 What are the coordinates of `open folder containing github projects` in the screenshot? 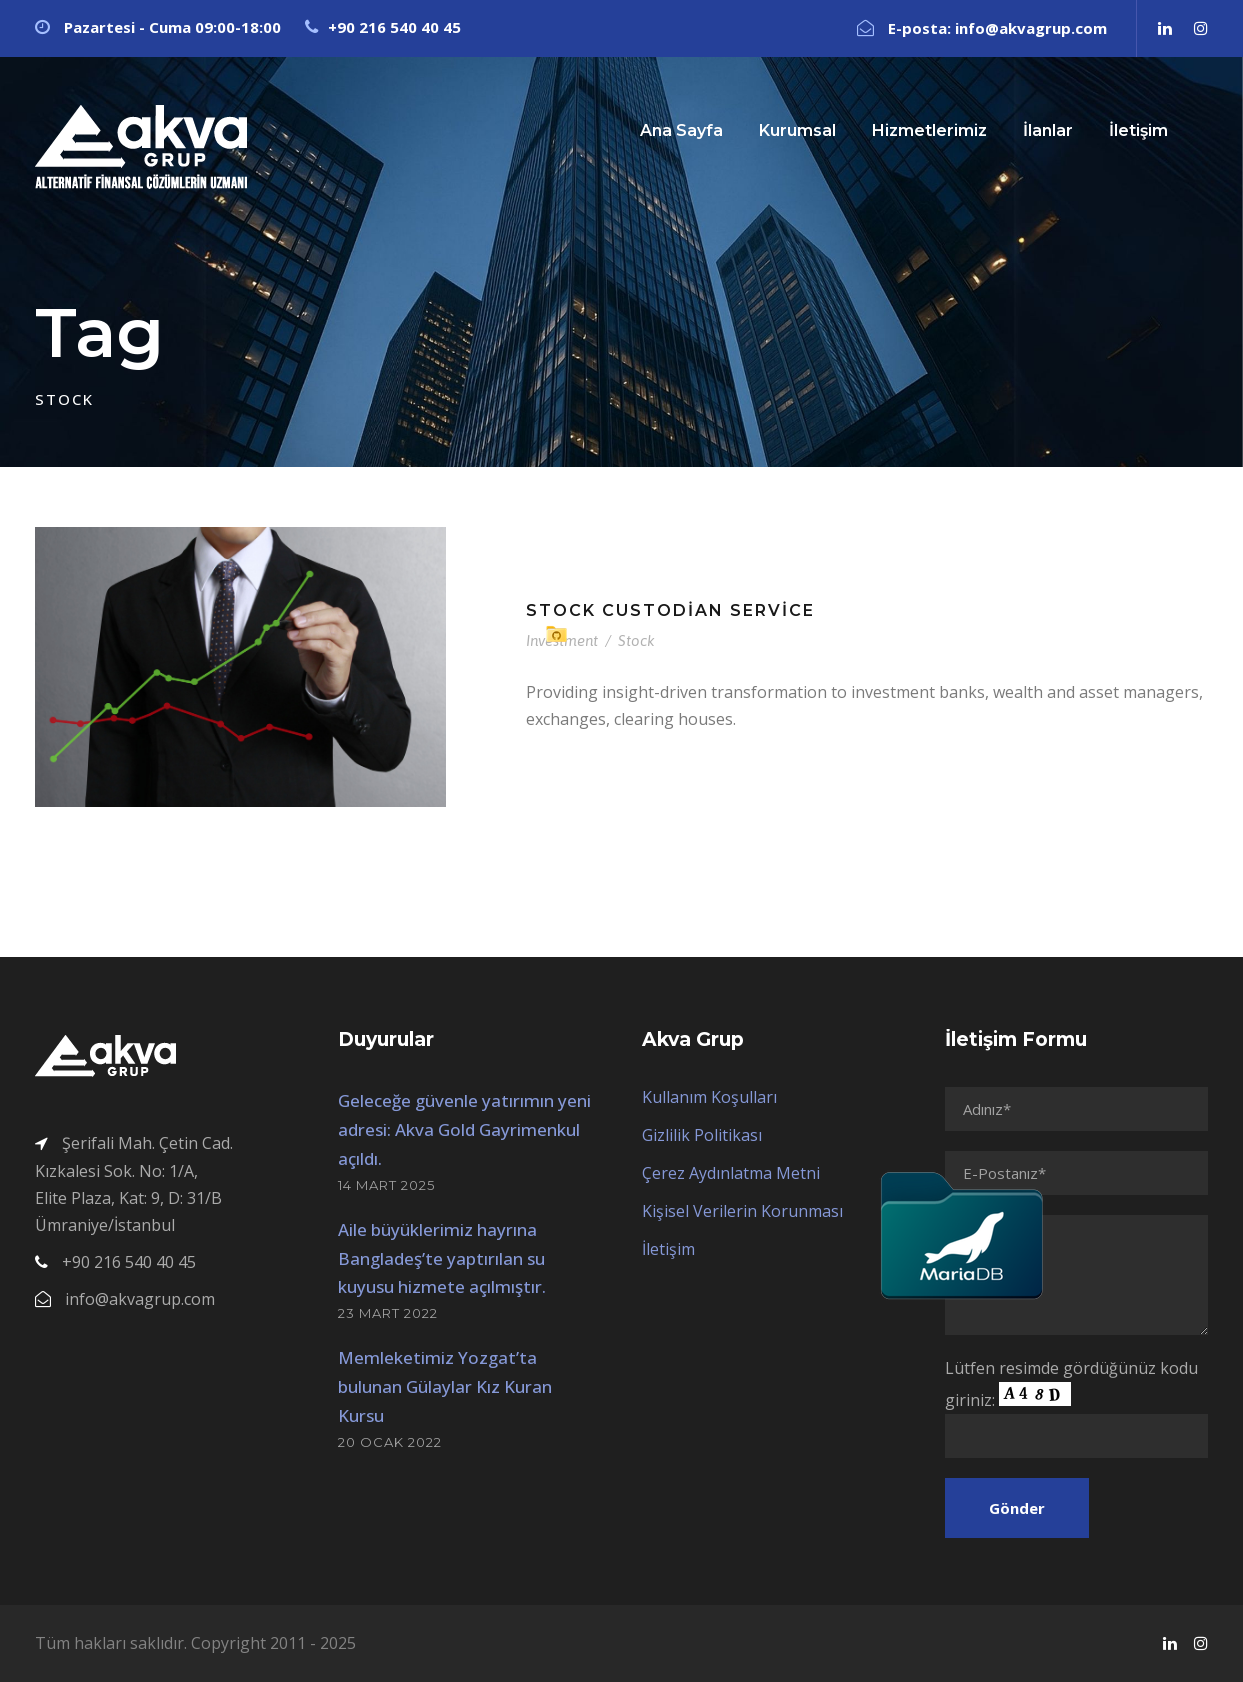 It's located at (556, 634).